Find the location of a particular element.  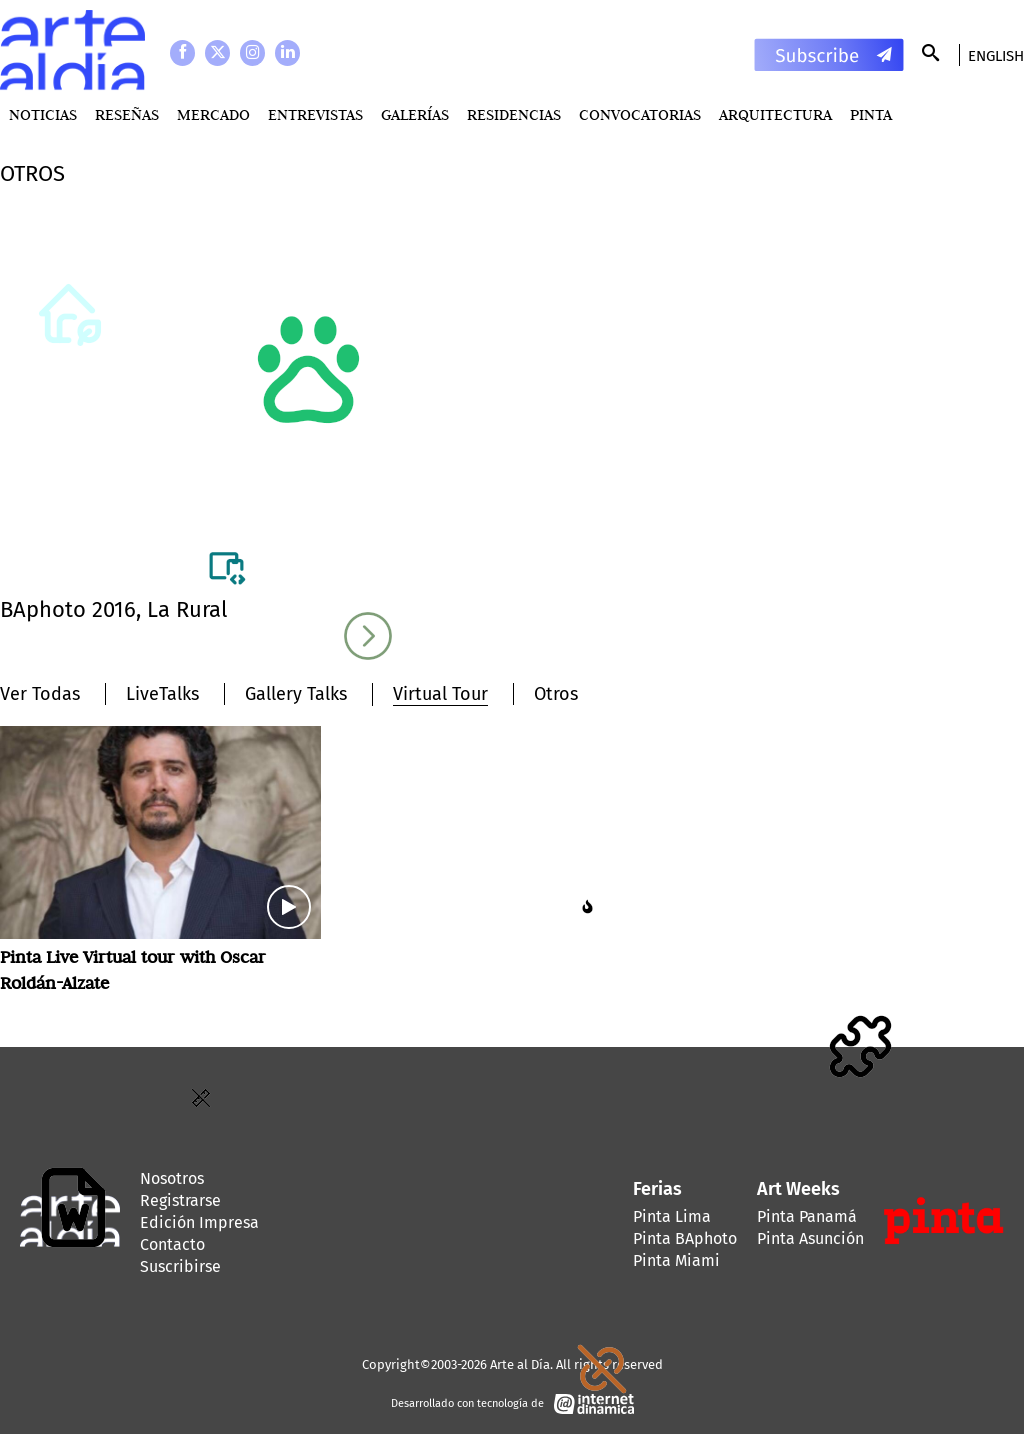

view eco-friendly home settings is located at coordinates (68, 313).